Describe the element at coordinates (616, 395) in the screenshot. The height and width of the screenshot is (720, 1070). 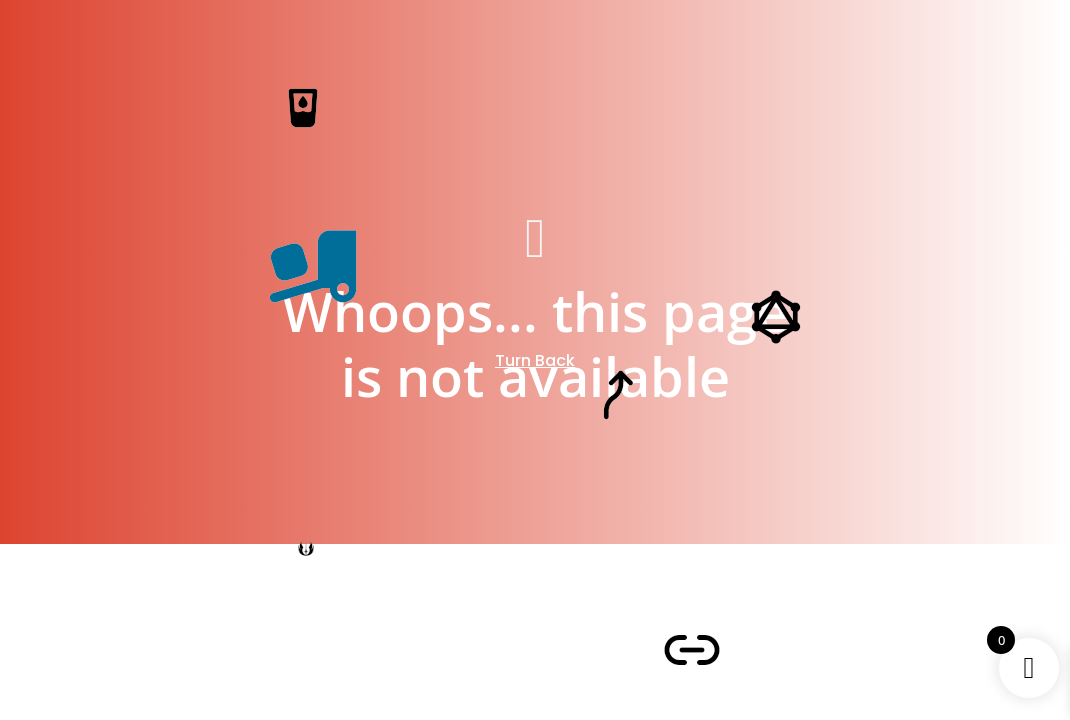
I see `redo or move forward action` at that location.